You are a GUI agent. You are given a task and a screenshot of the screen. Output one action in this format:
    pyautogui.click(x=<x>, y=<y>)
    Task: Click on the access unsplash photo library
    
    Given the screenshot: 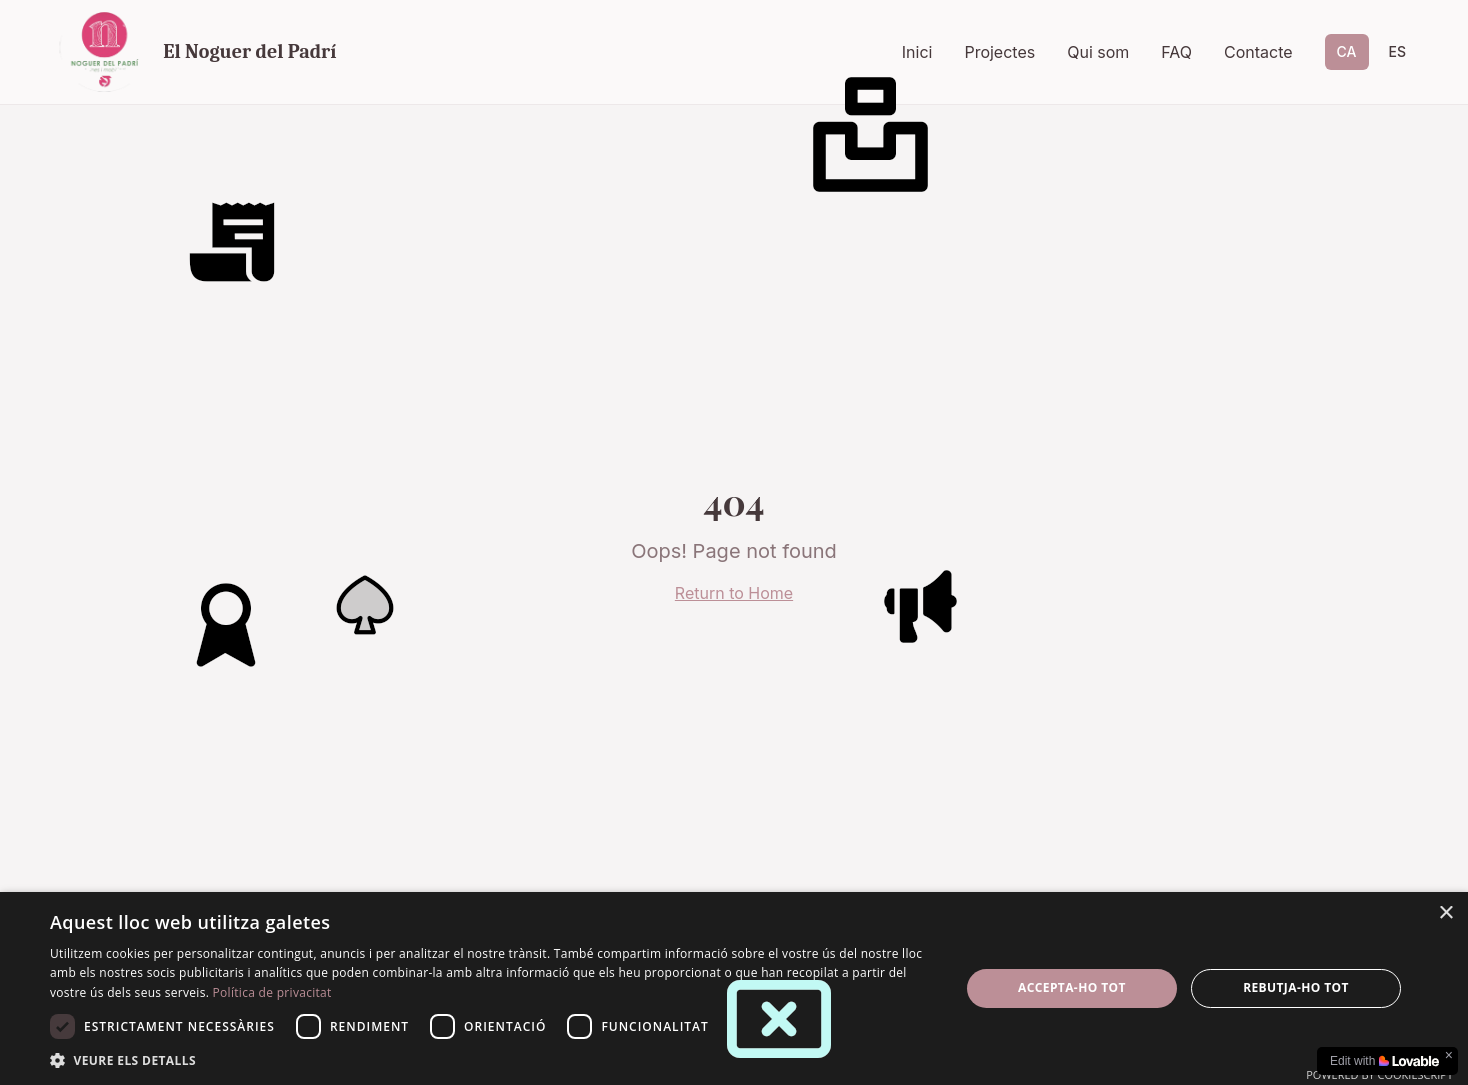 What is the action you would take?
    pyautogui.click(x=870, y=134)
    